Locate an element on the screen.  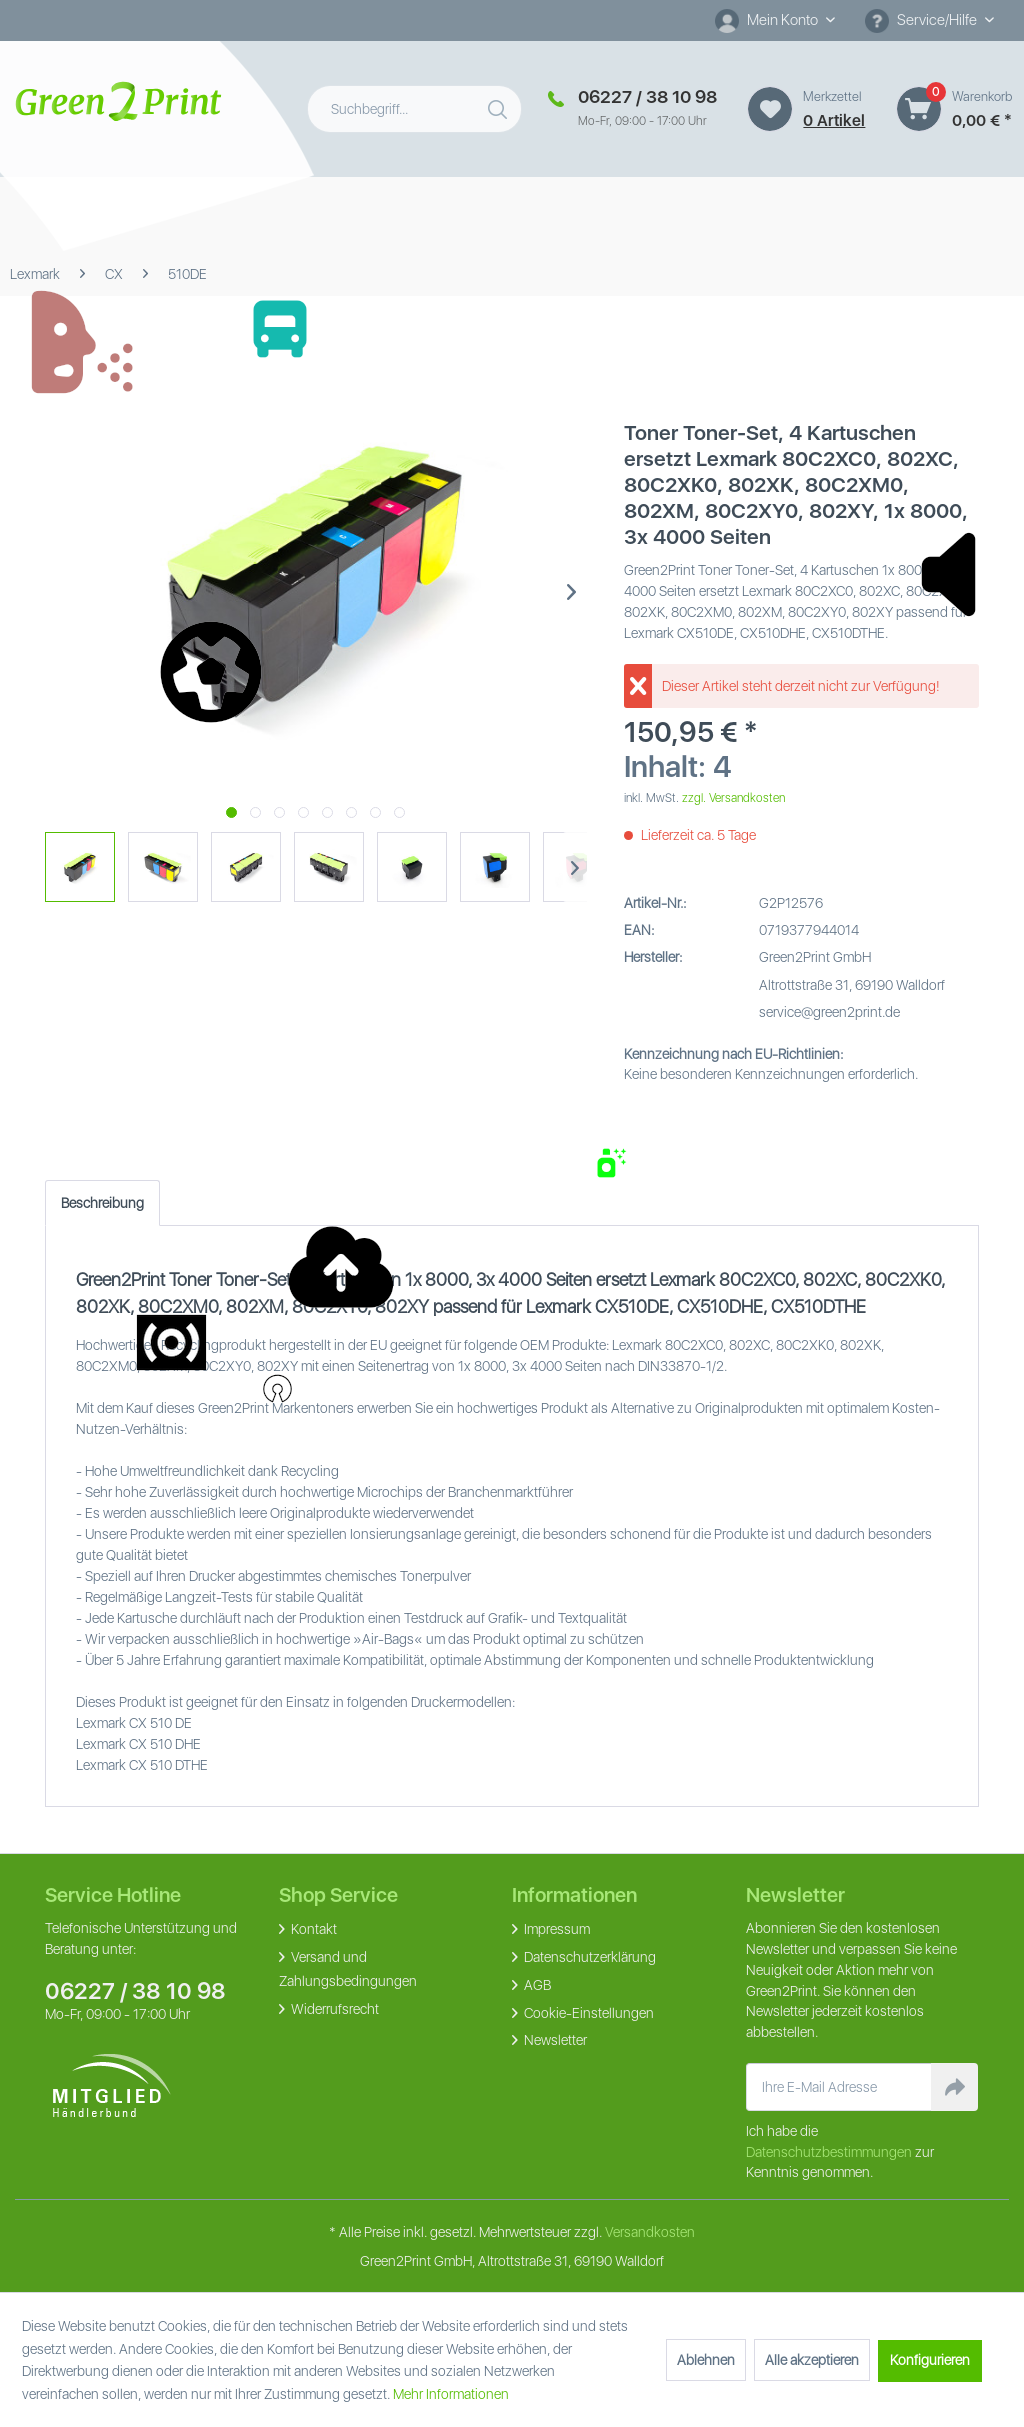
open source initiative logo is located at coordinates (277, 1388).